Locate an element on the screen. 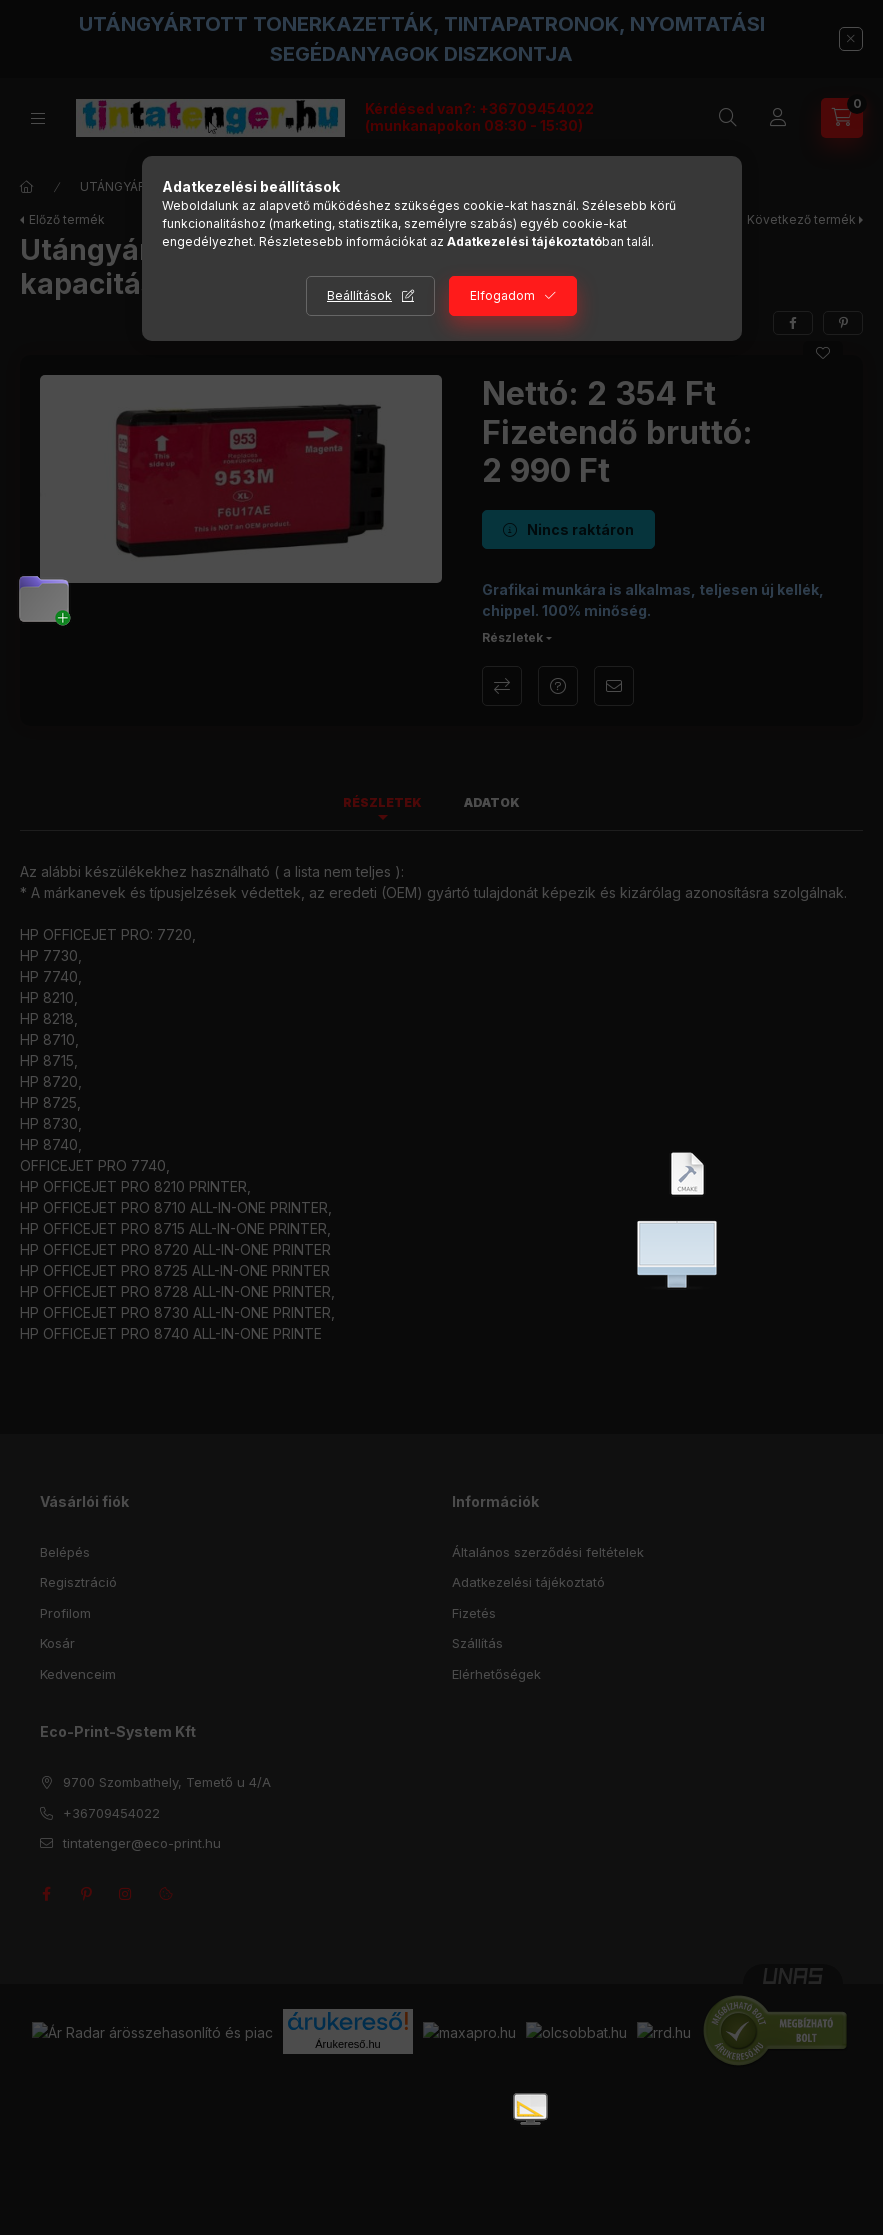 This screenshot has height=2235, width=883. access display settings and screen configuration is located at coordinates (530, 2108).